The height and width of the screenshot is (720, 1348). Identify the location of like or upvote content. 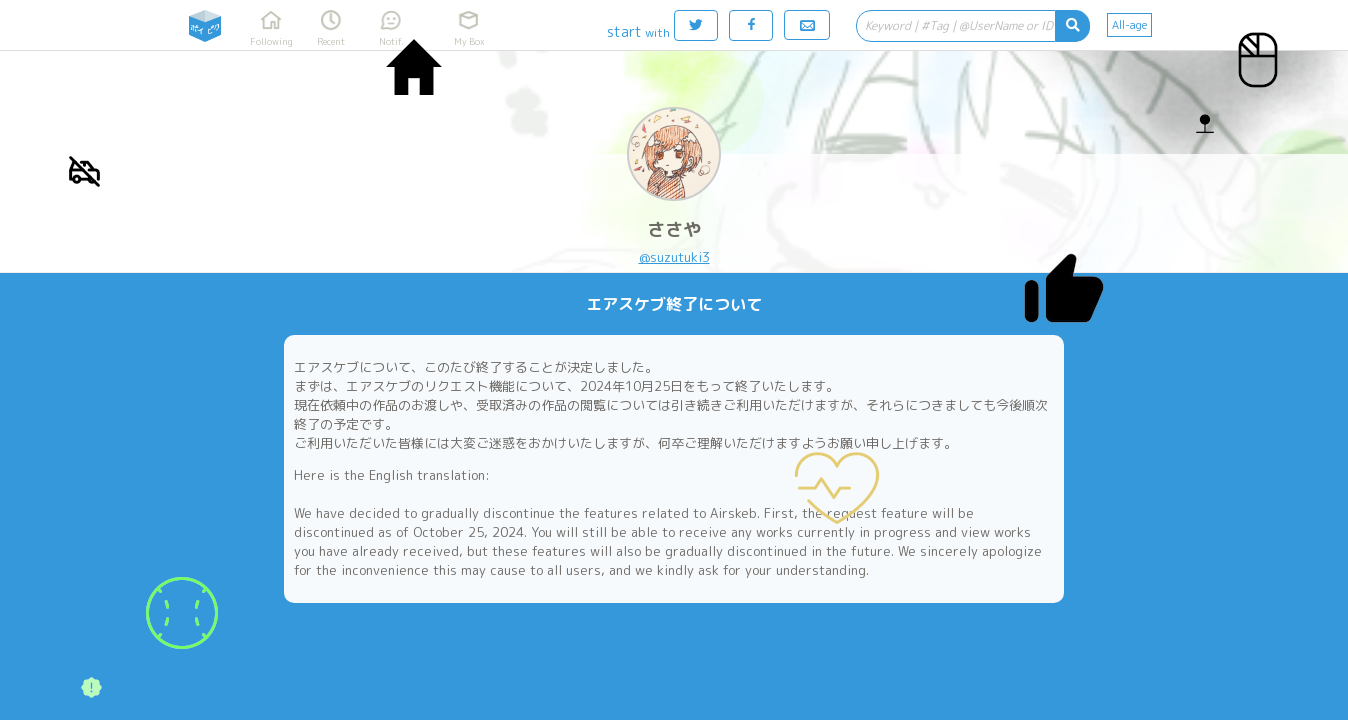
(1063, 290).